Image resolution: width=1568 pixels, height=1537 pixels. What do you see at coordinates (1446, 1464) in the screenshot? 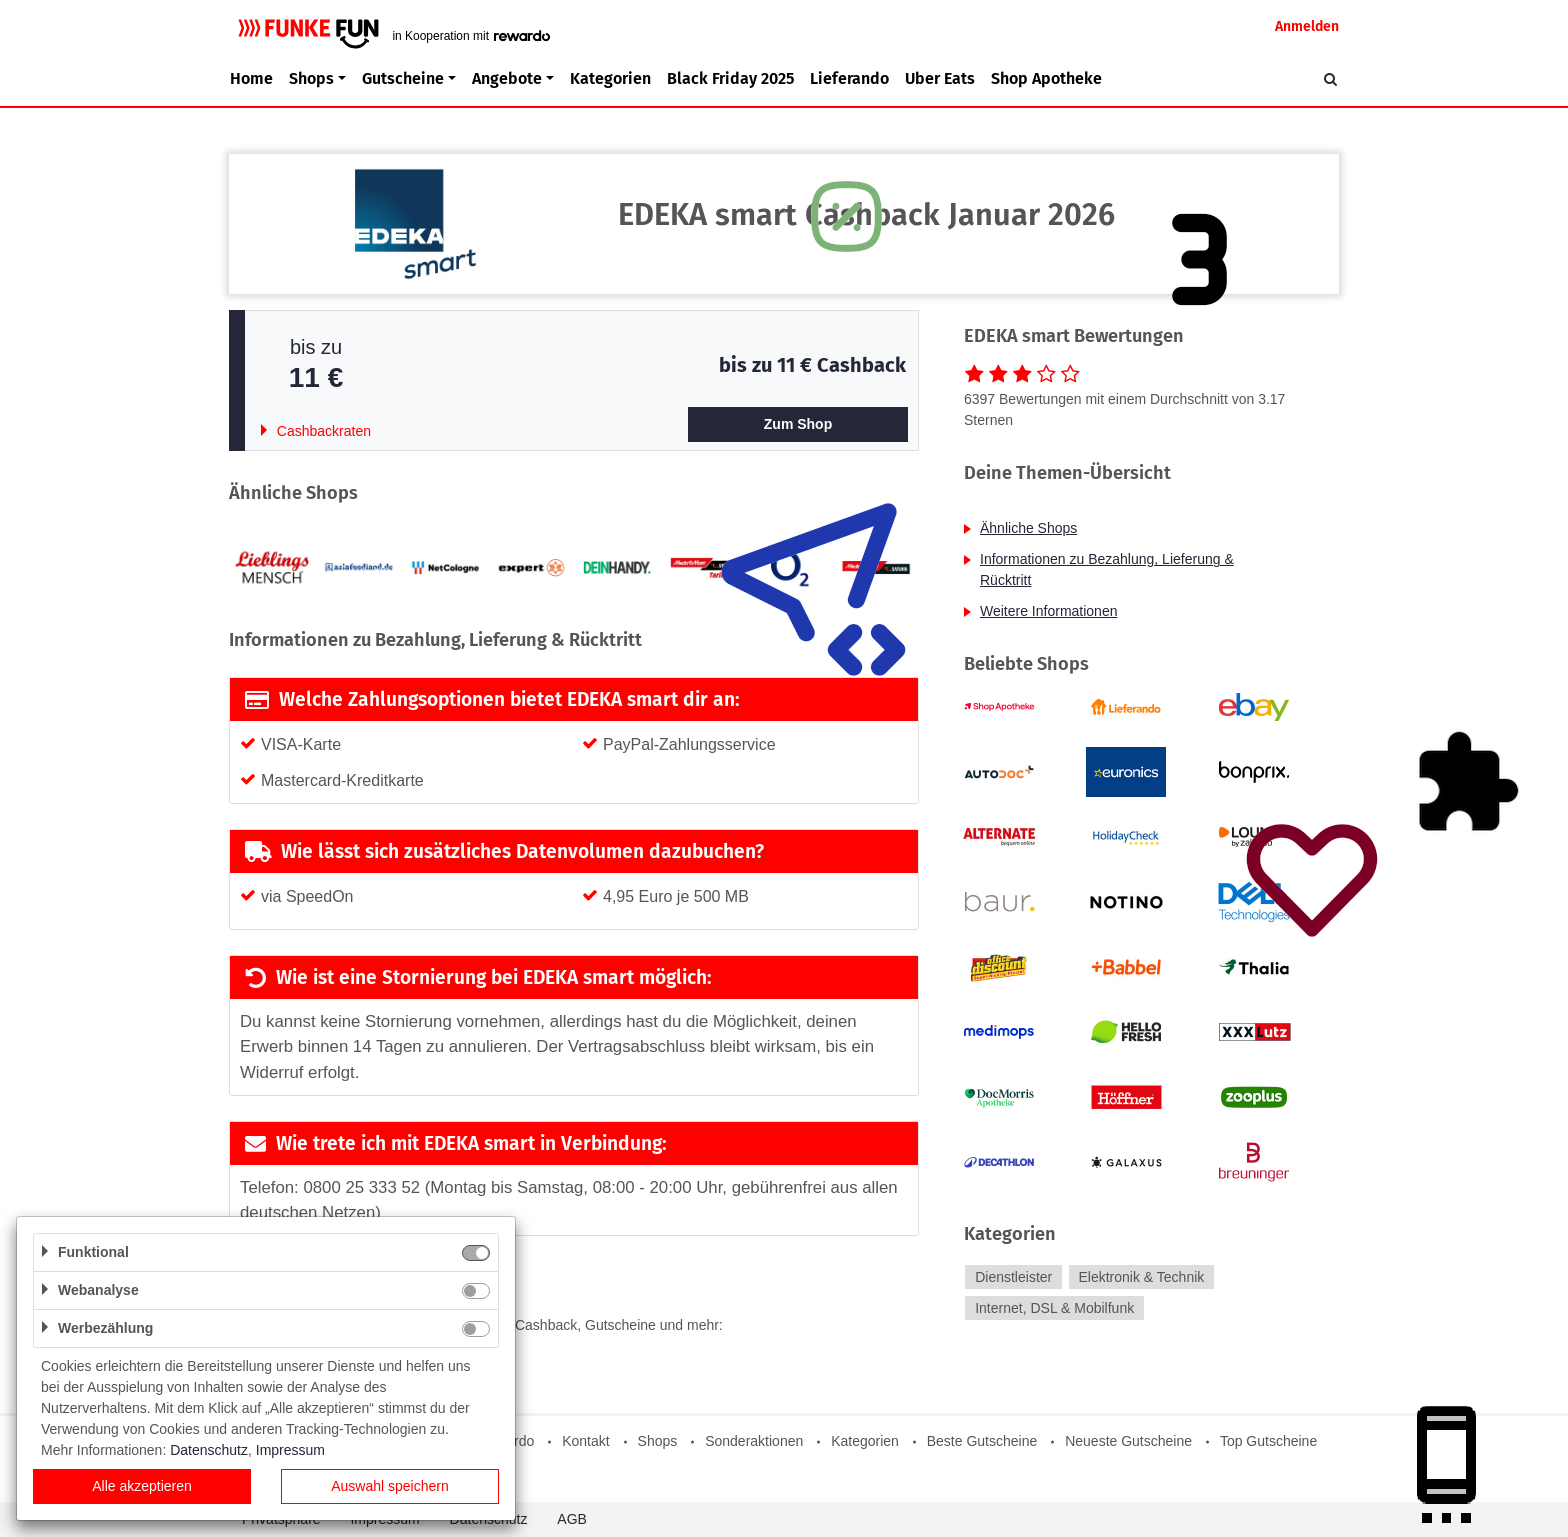
I see `access mobile device settings` at bounding box center [1446, 1464].